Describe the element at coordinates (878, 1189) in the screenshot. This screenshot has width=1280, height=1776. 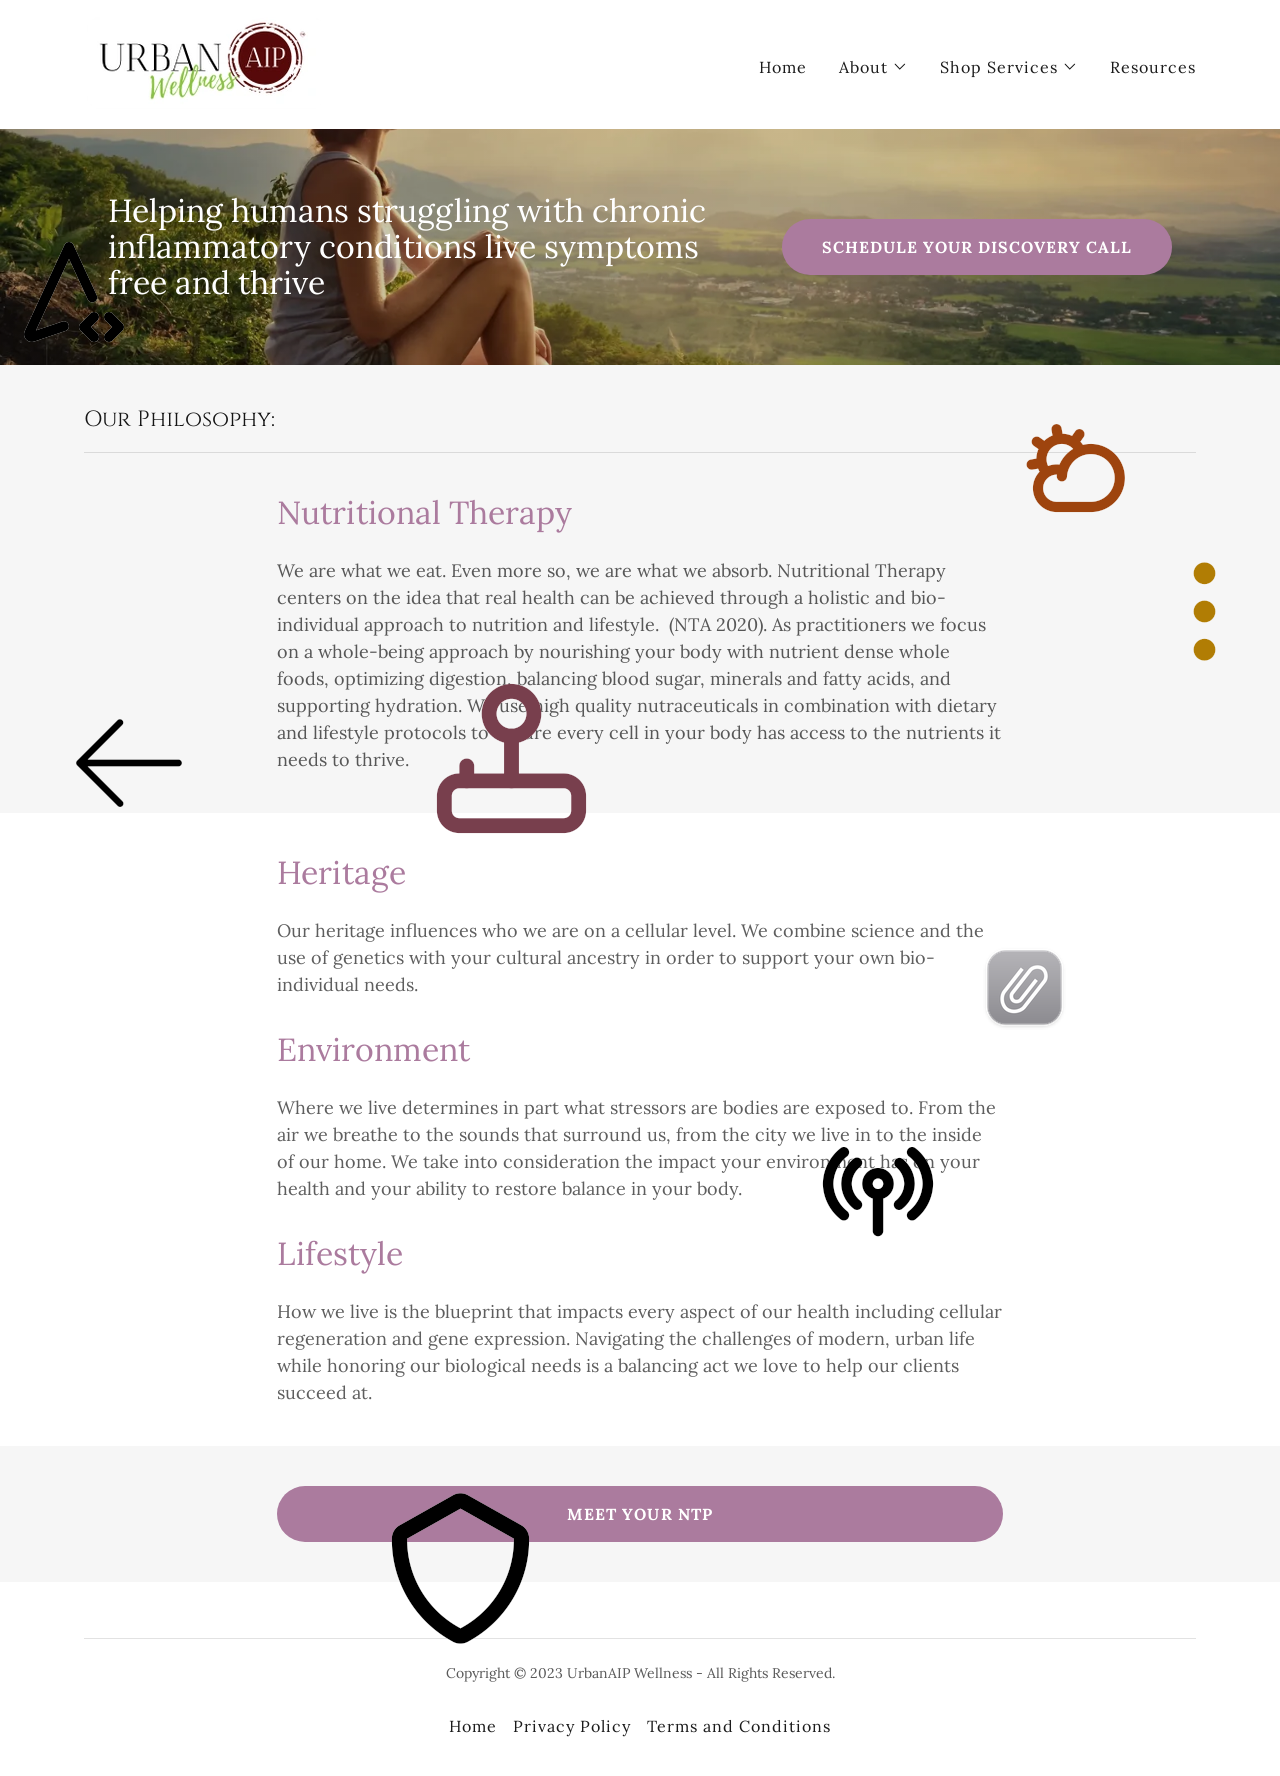
I see `access radio or audio streaming` at that location.